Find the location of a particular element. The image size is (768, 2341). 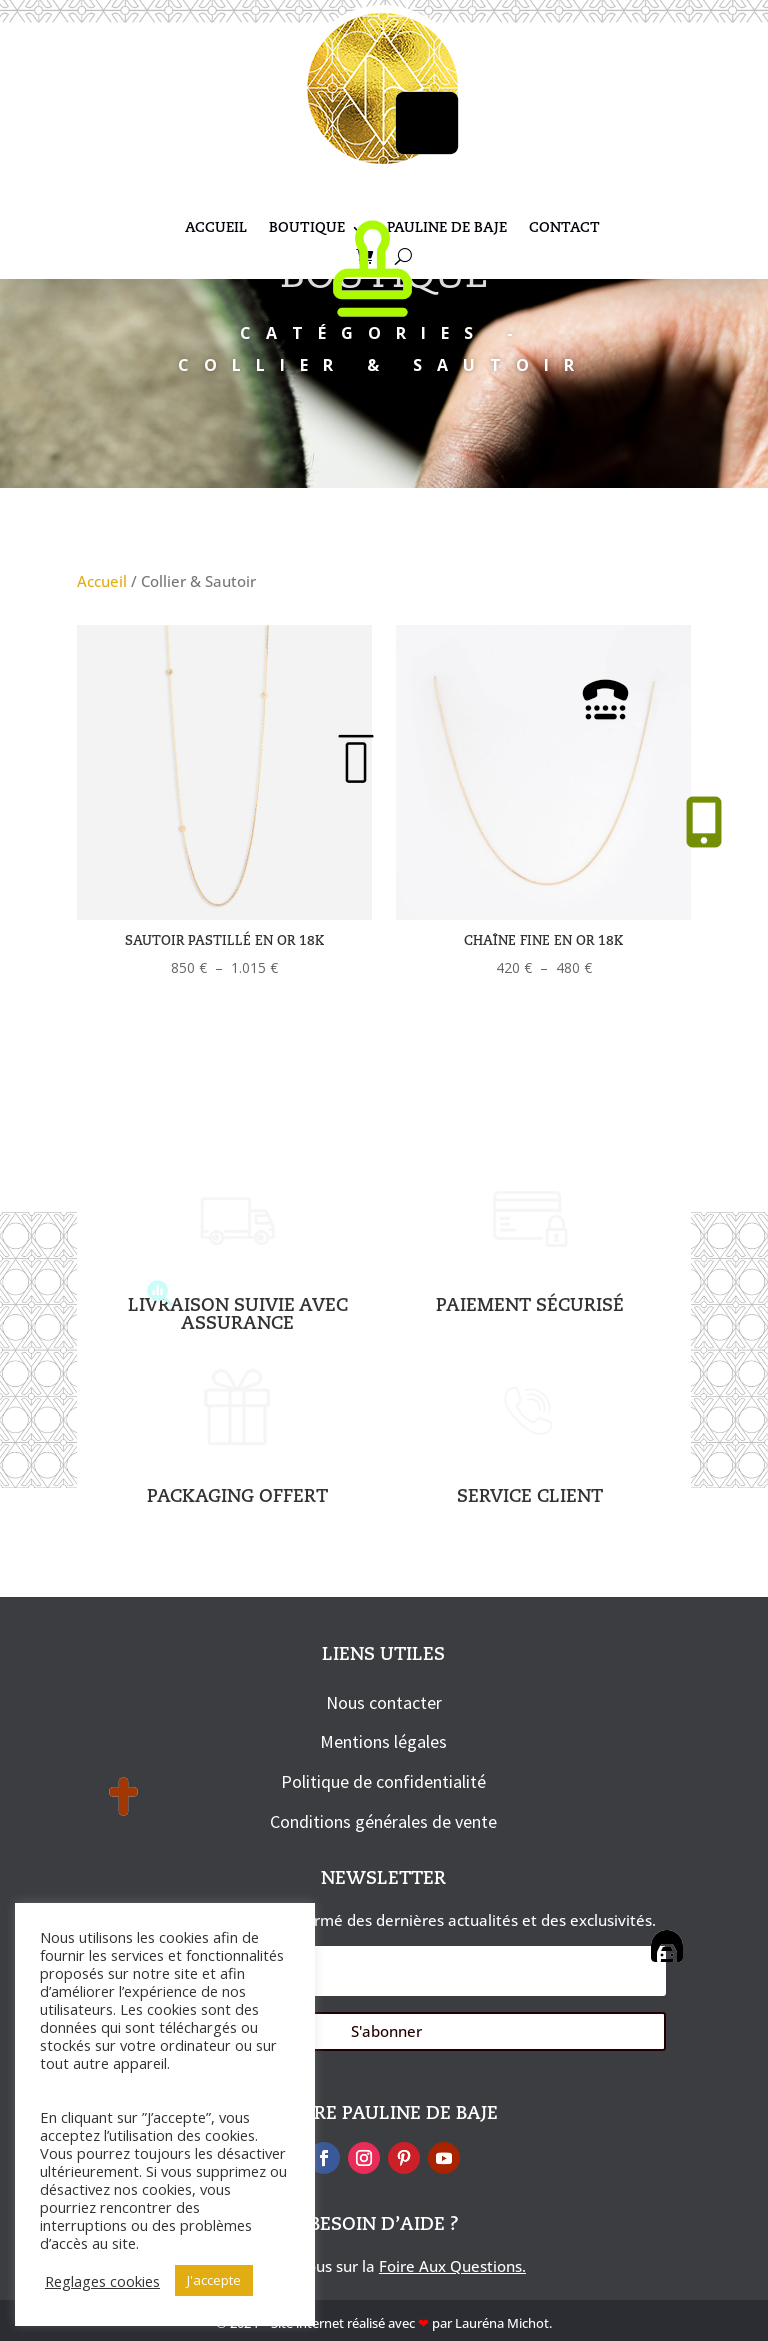

call or text from mobile device is located at coordinates (704, 822).